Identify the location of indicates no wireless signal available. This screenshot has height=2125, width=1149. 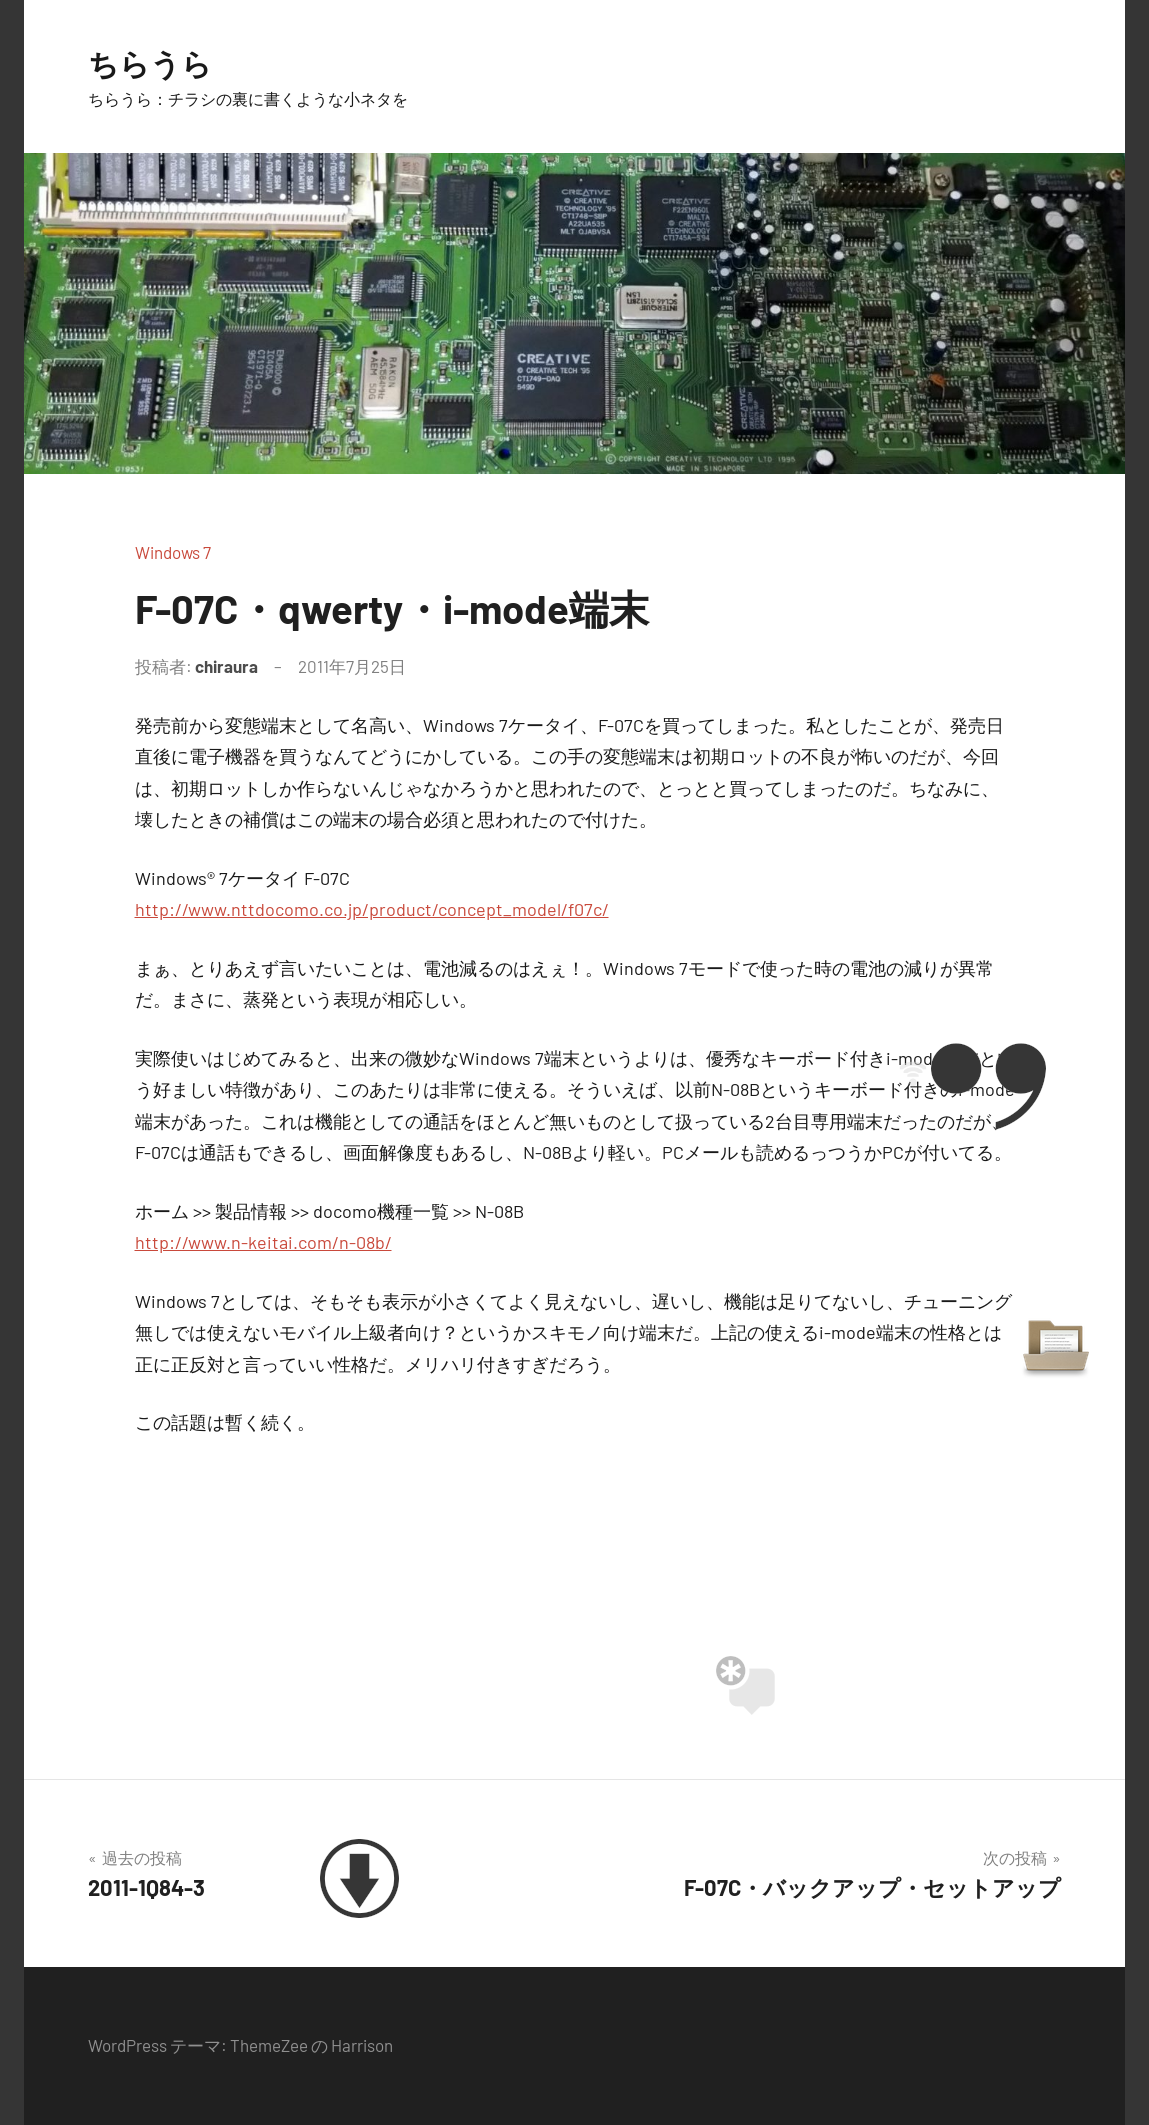
(913, 1073).